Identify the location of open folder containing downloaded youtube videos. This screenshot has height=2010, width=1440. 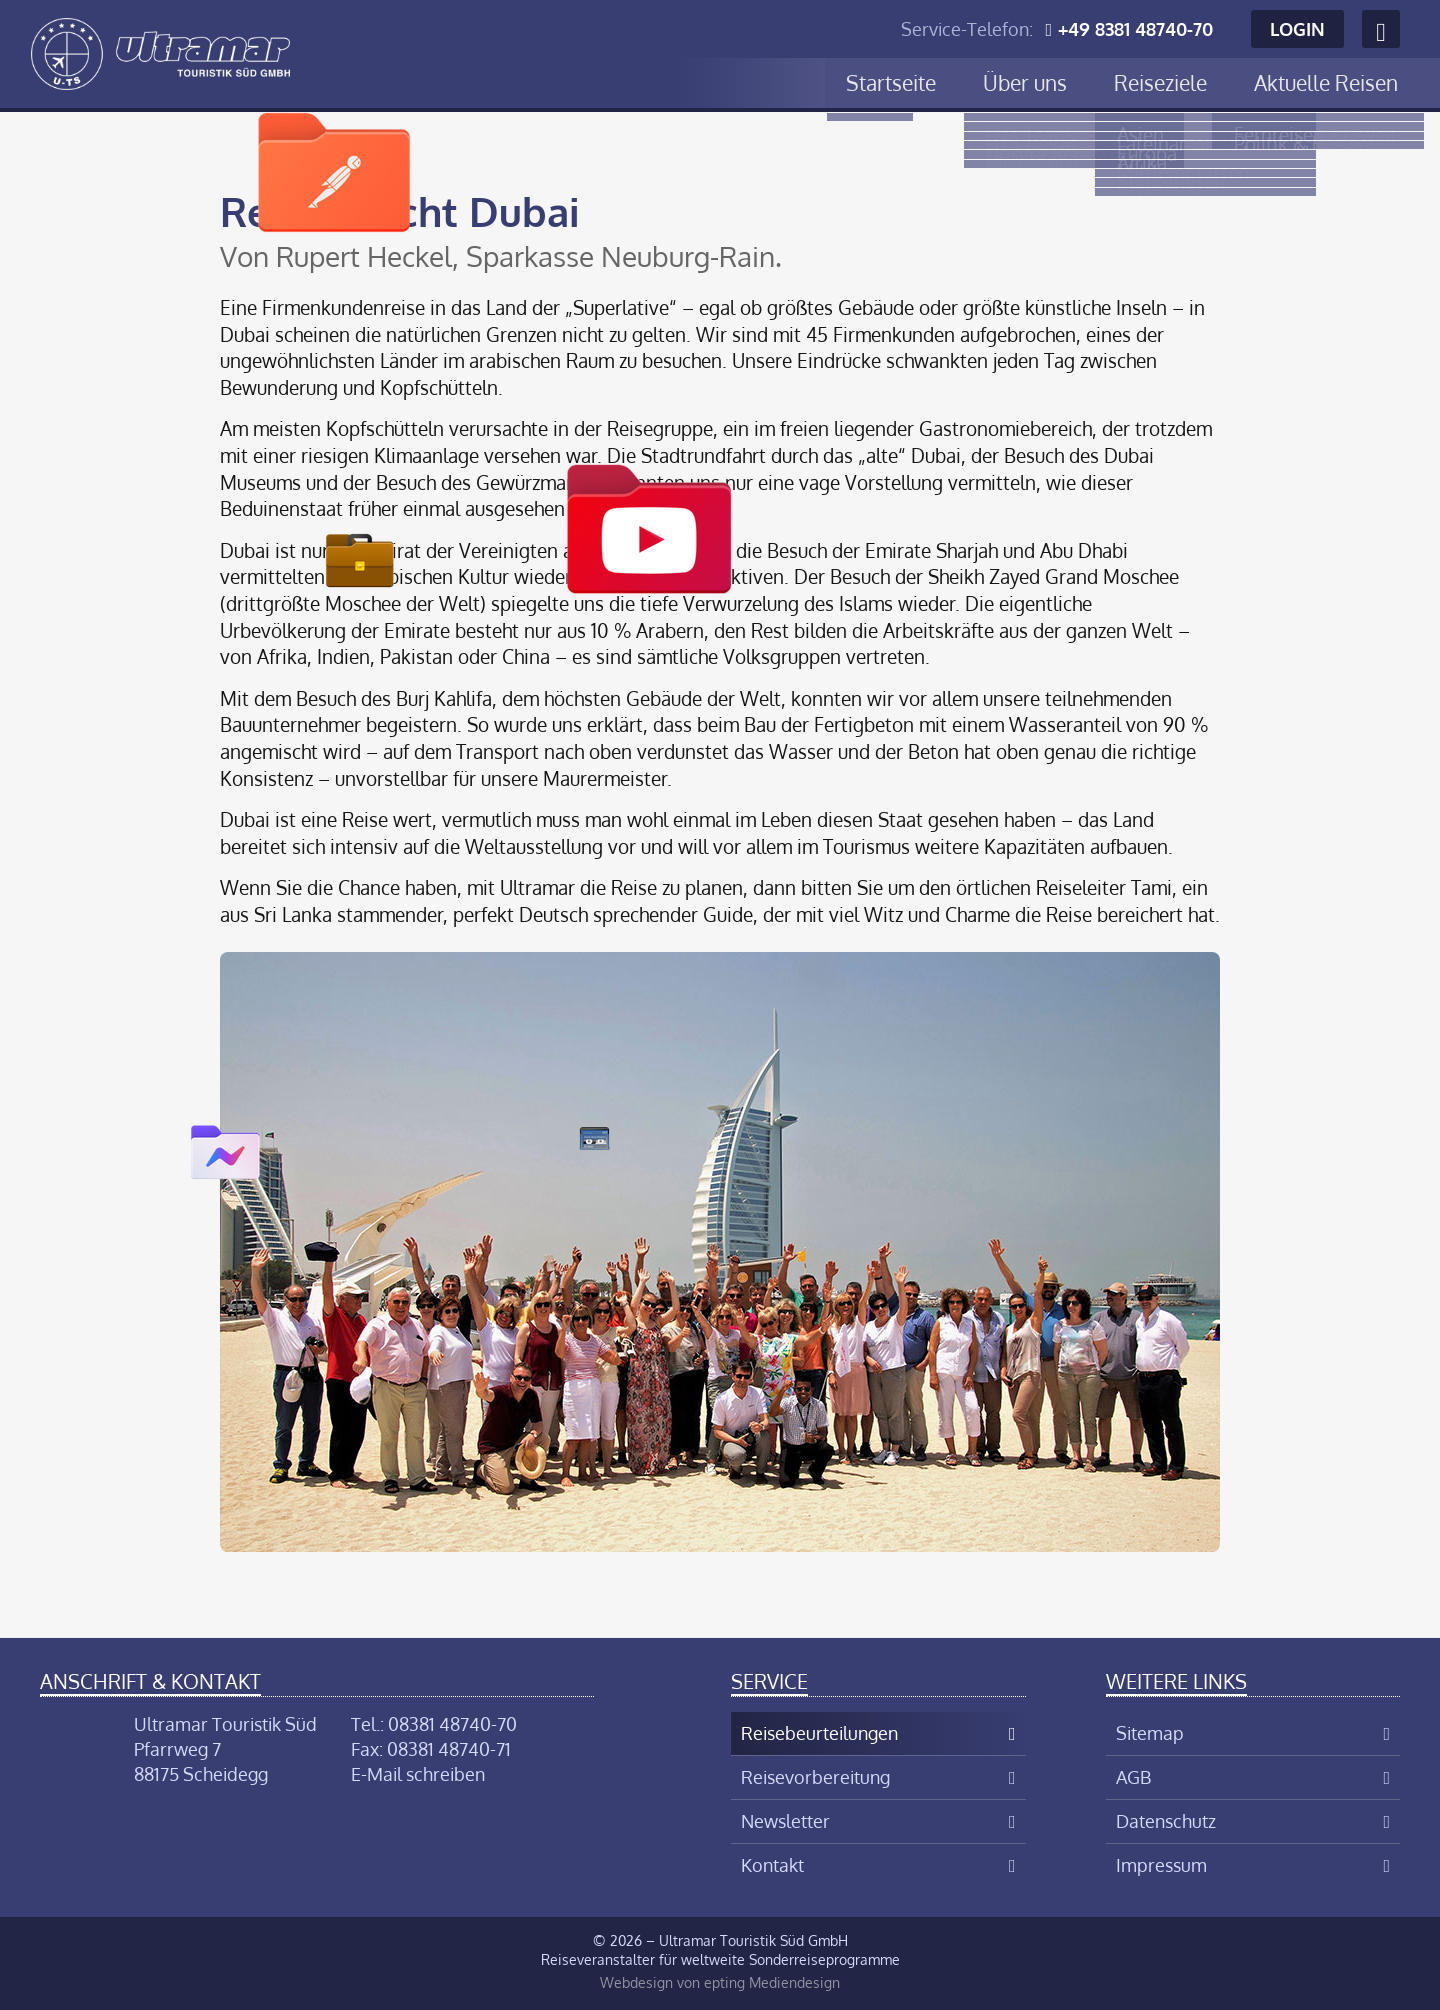
(648, 533).